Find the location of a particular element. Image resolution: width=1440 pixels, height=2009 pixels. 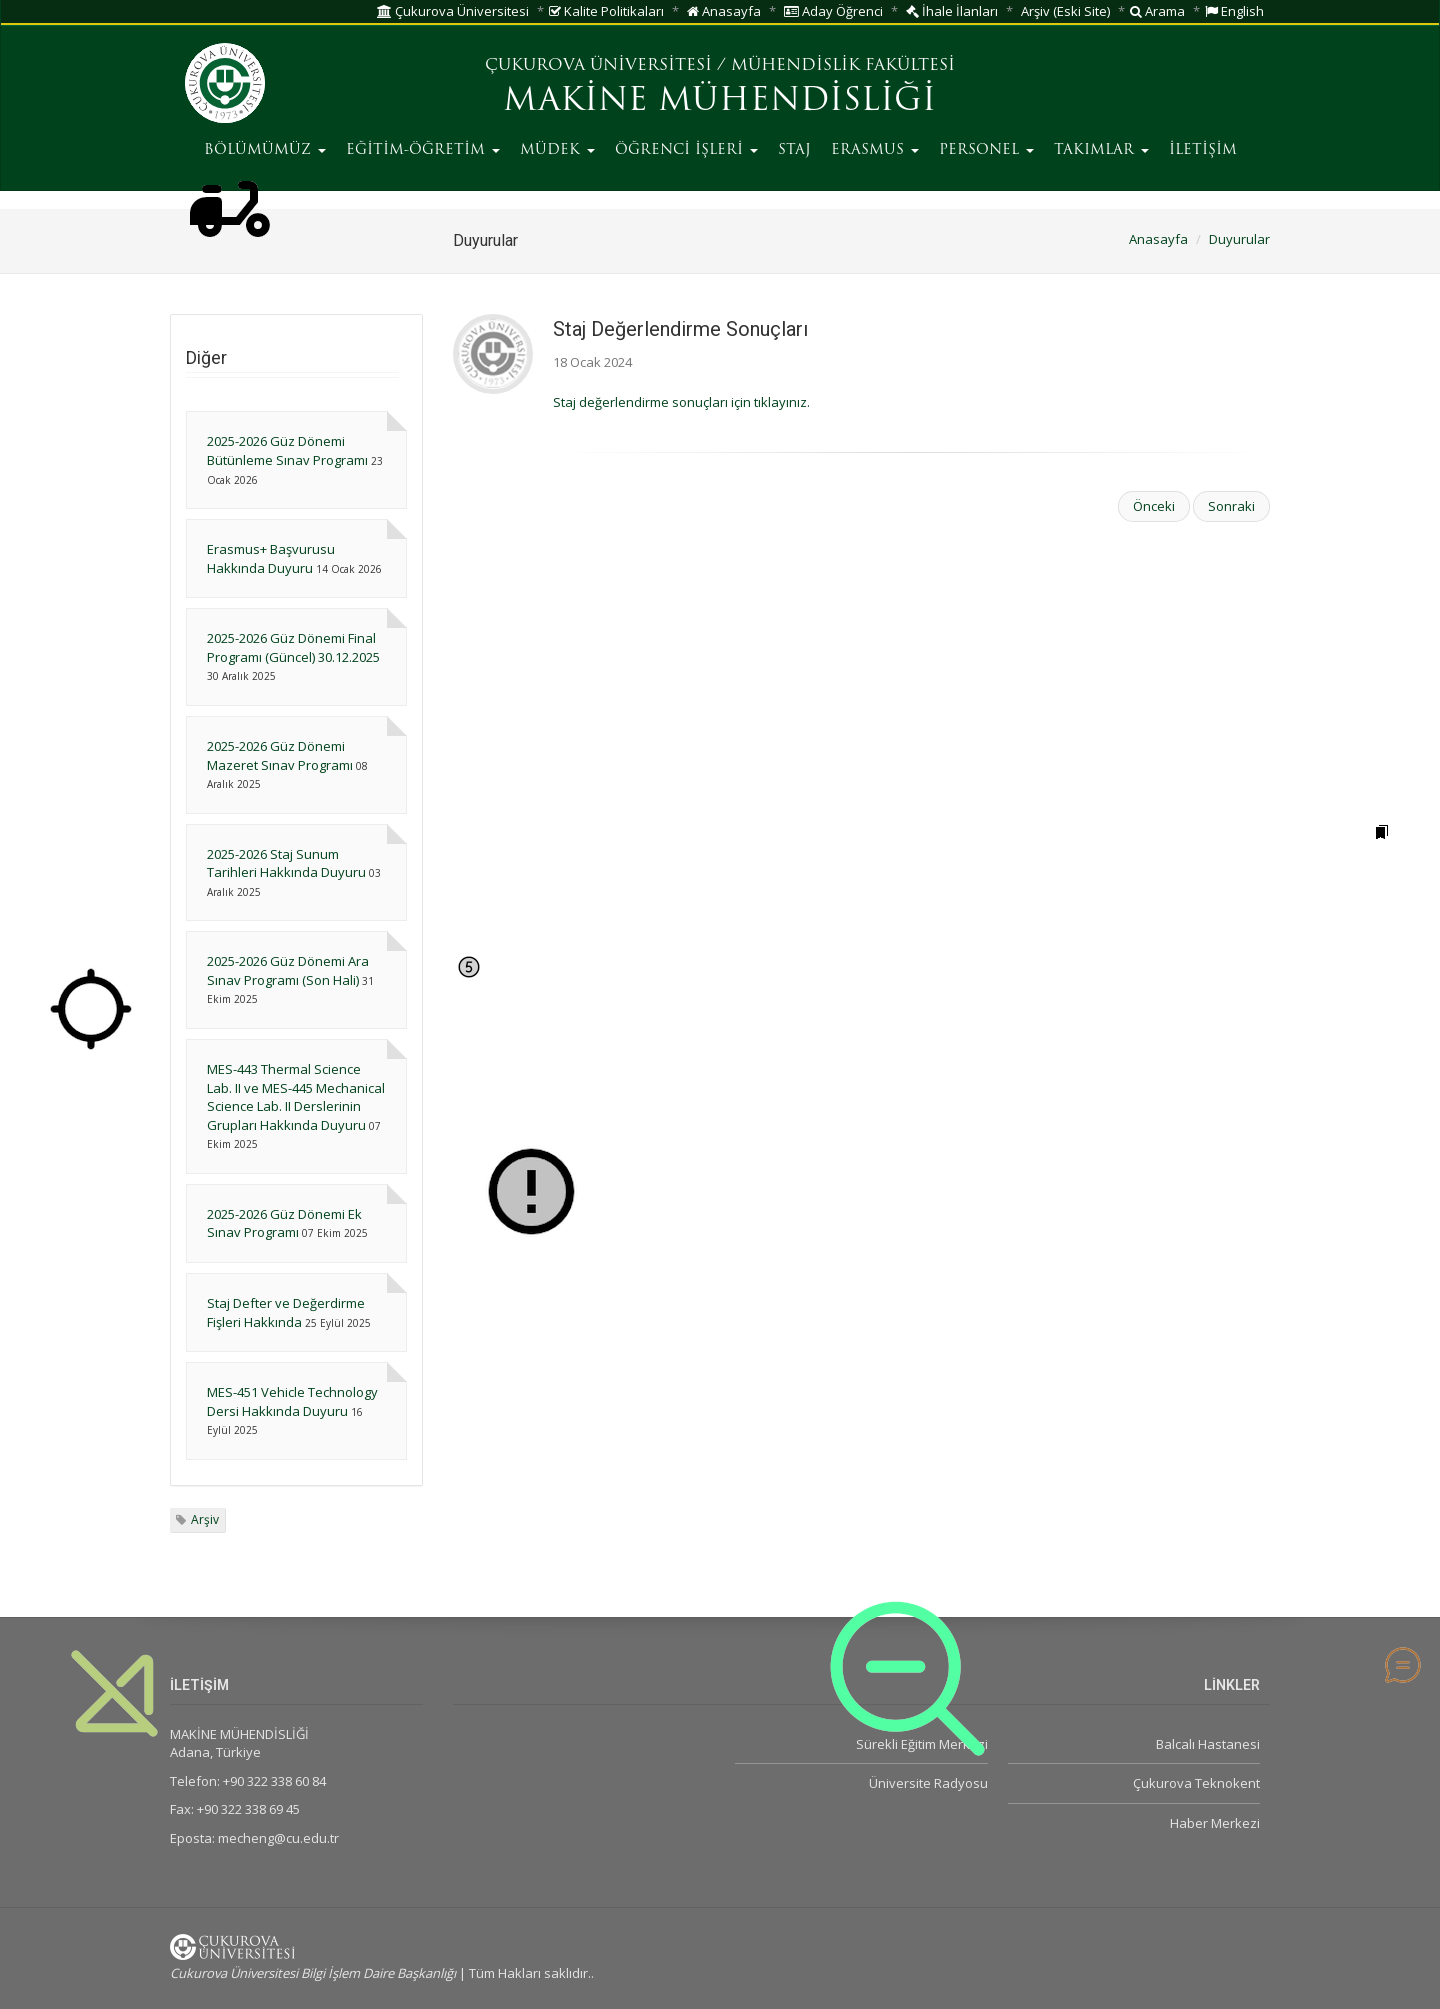

indicates an error or problem has occurred is located at coordinates (531, 1191).